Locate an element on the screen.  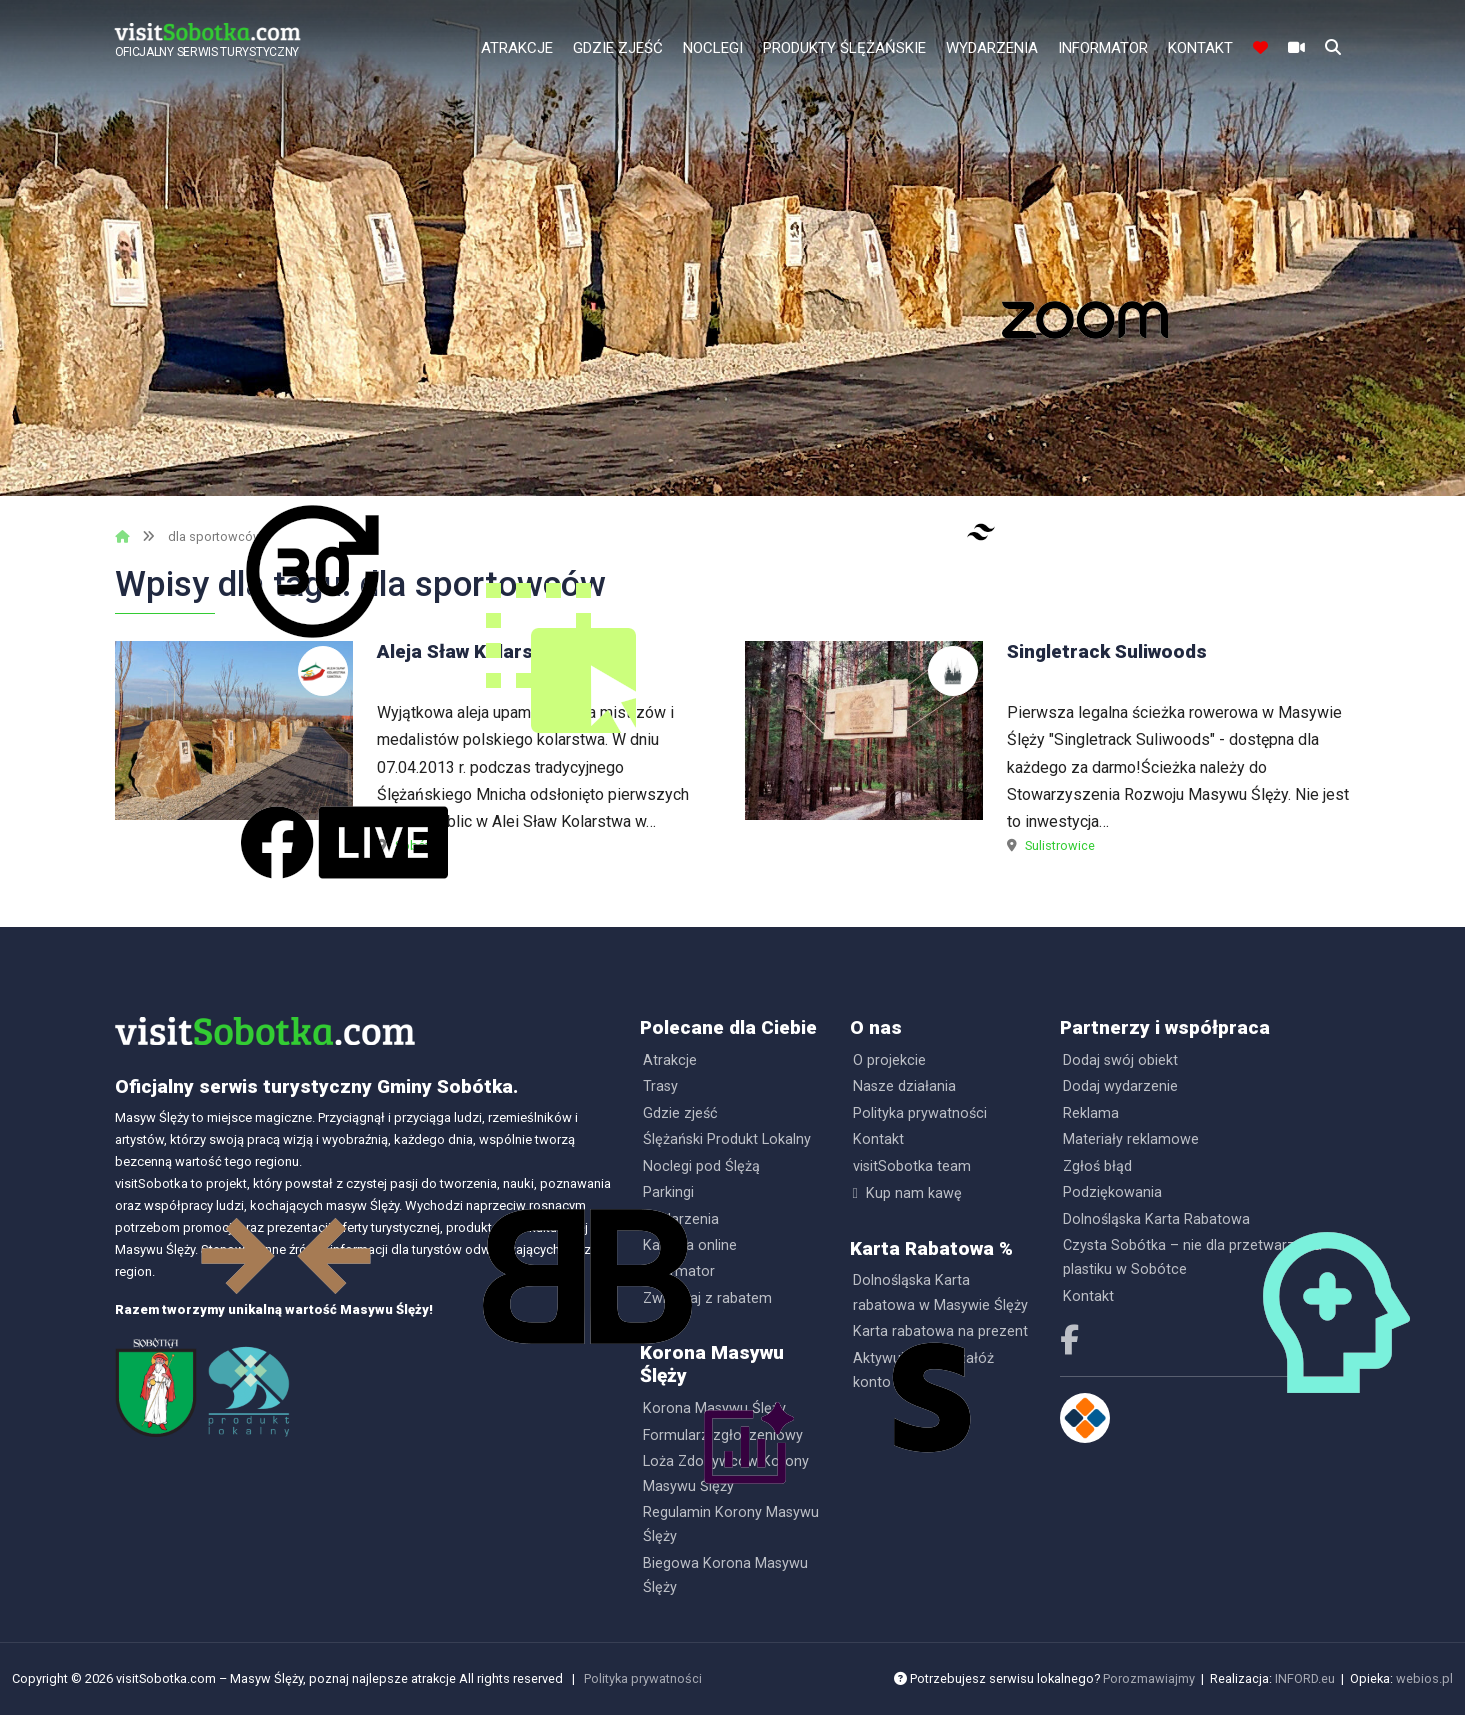
tailwind css framework logo is located at coordinates (981, 532).